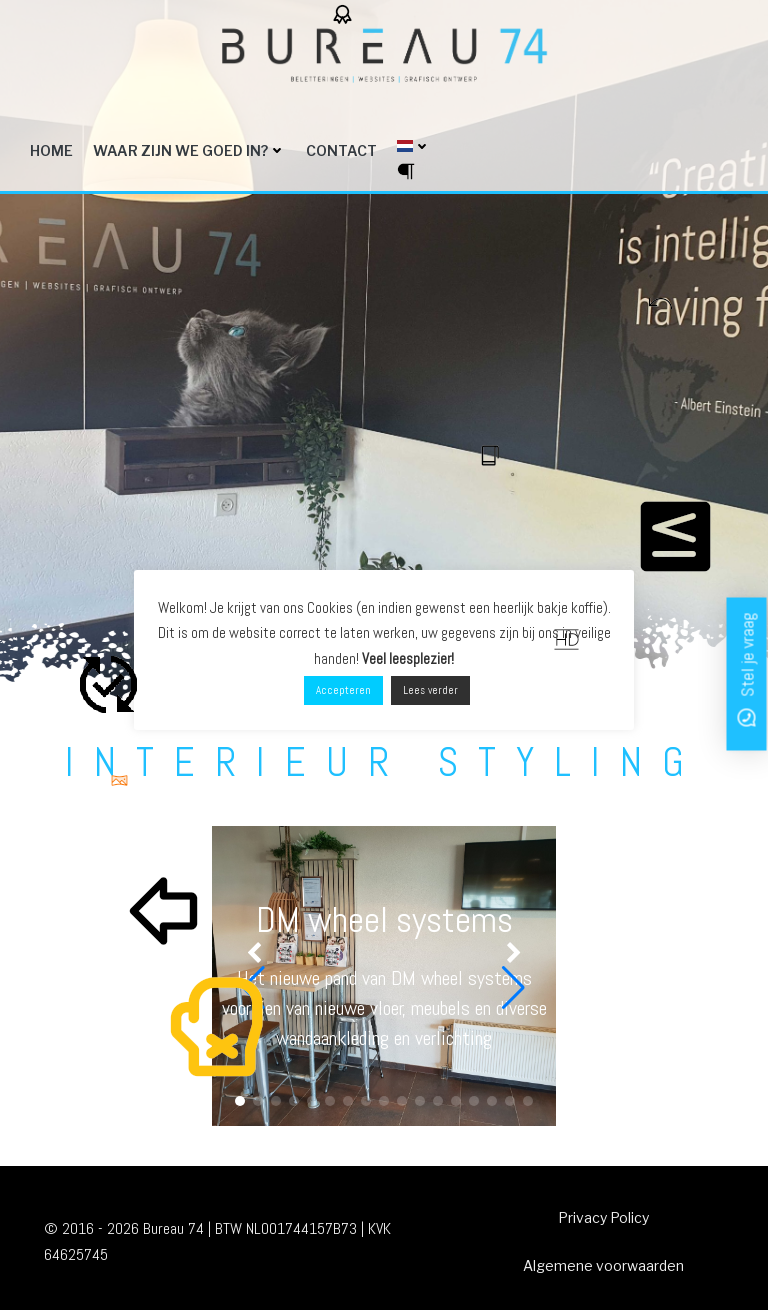  Describe the element at coordinates (406, 171) in the screenshot. I see `toggle paragraph formatting` at that location.